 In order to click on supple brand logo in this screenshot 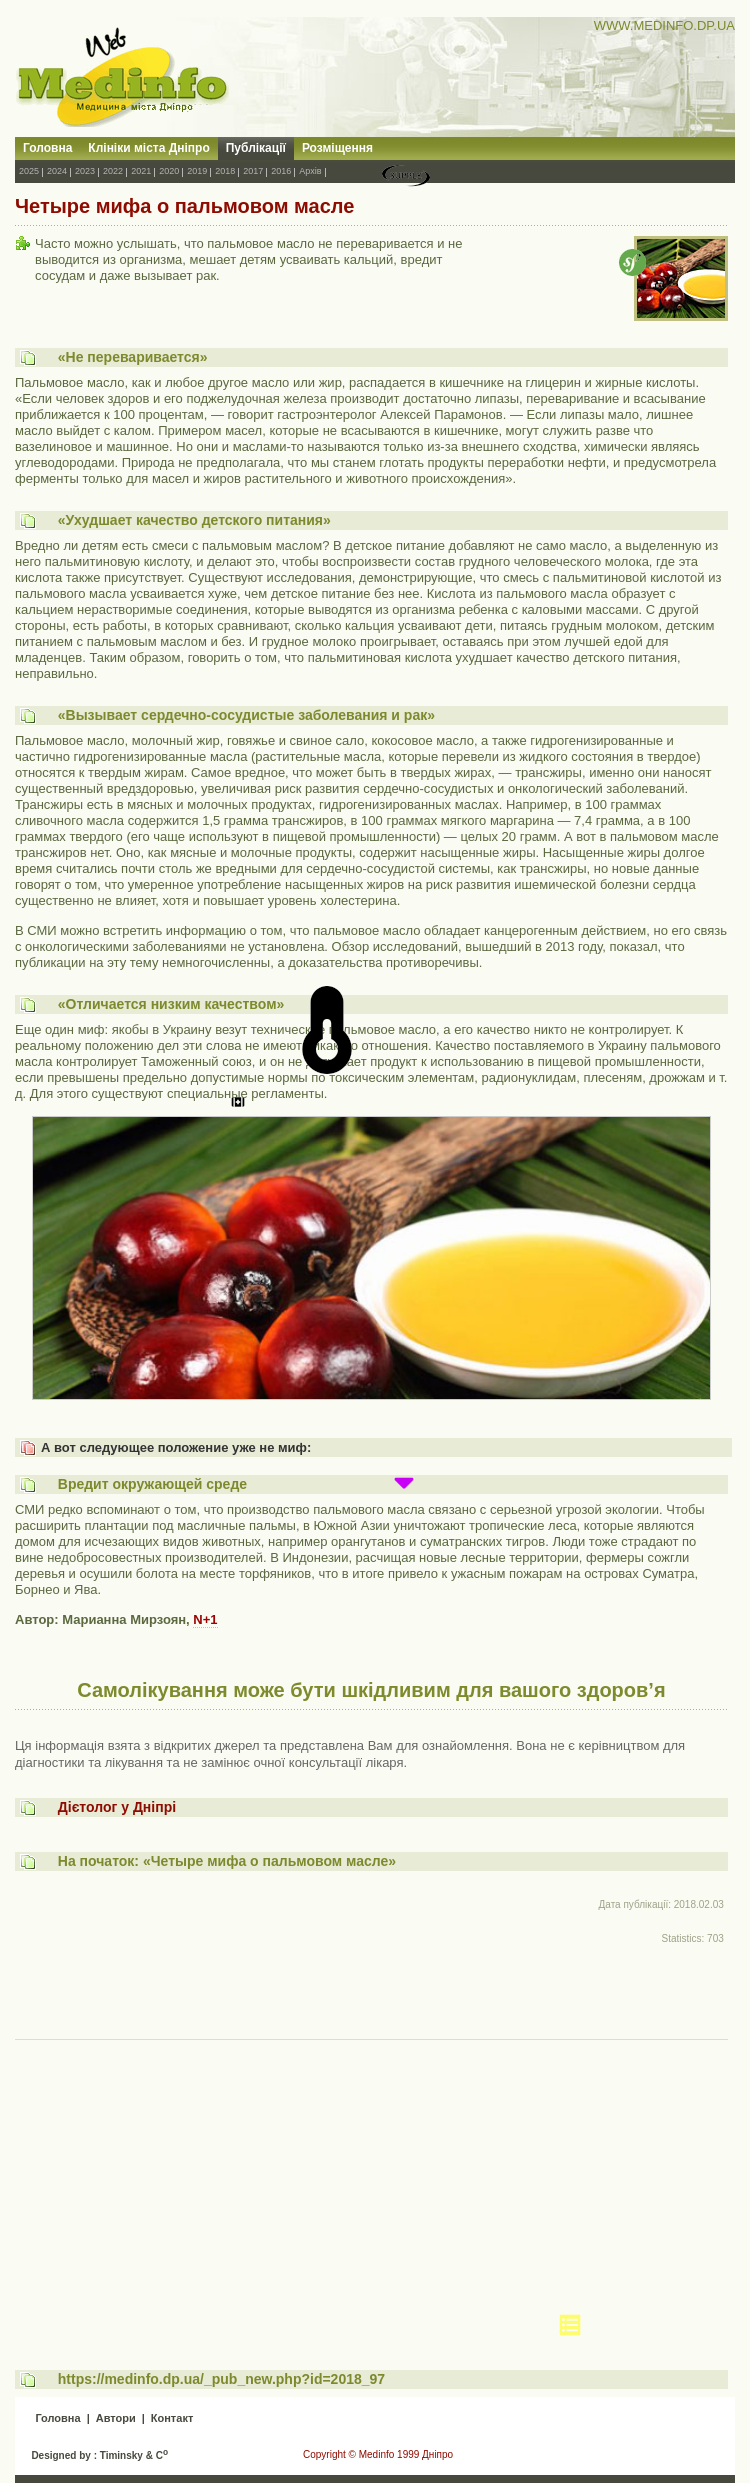, I will do `click(406, 177)`.